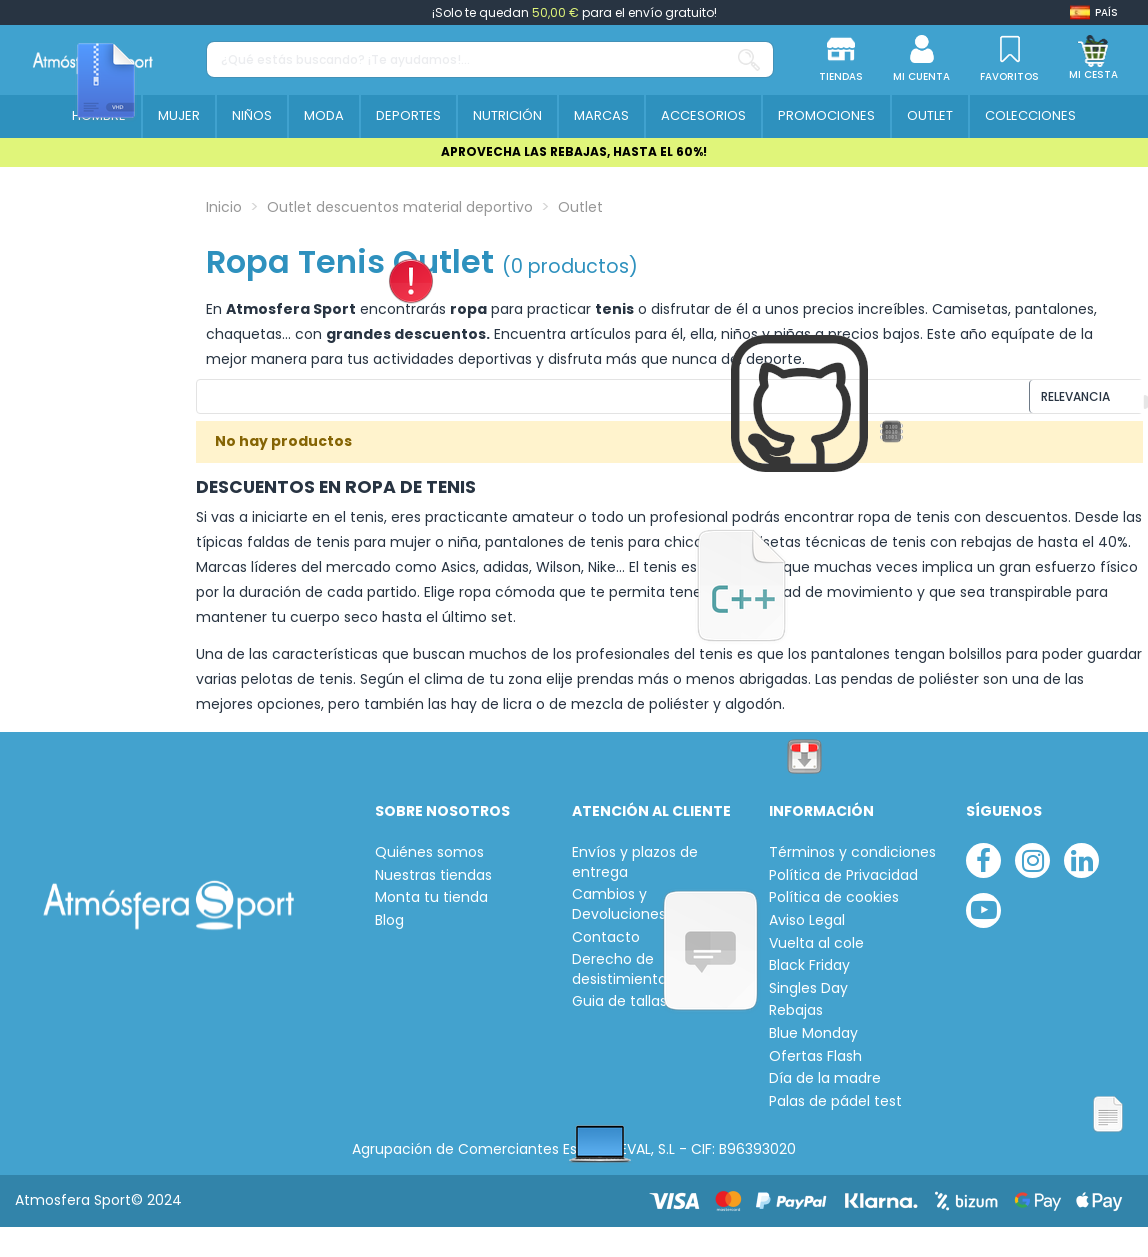 This screenshot has width=1148, height=1257. What do you see at coordinates (106, 82) in the screenshot?
I see `a virtualbox virtual hard disk file` at bounding box center [106, 82].